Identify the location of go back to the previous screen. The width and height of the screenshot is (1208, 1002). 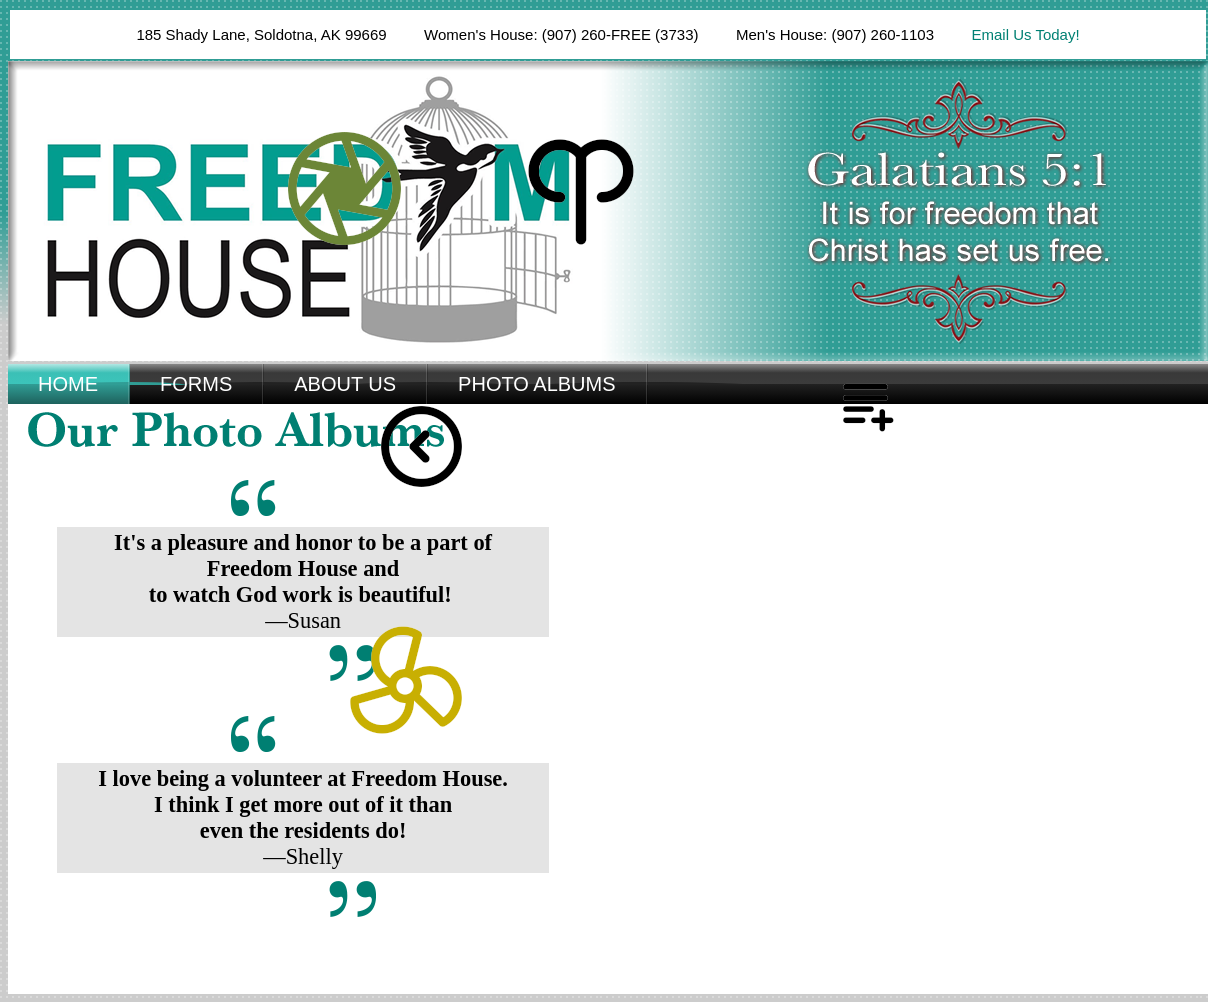
(421, 446).